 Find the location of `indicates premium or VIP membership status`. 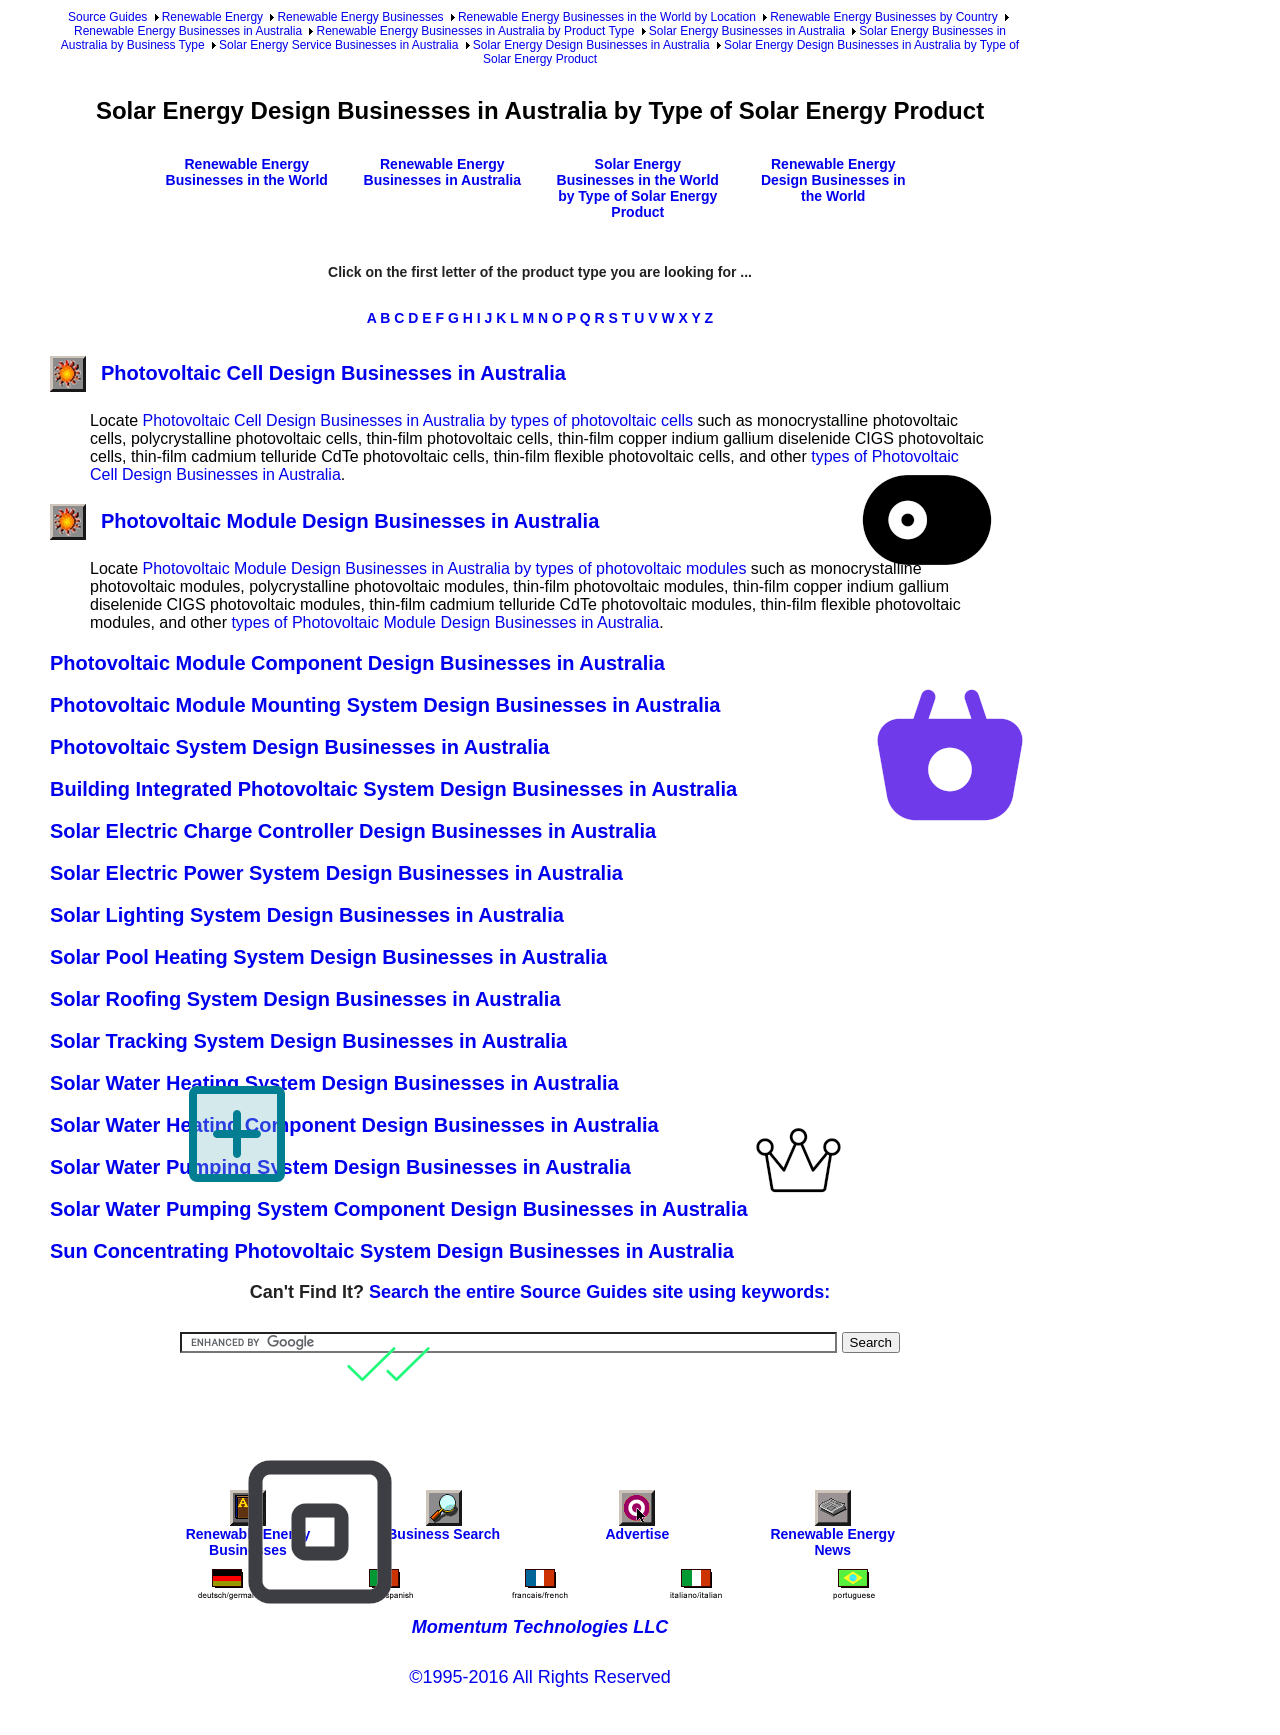

indicates premium or VIP membership status is located at coordinates (798, 1164).